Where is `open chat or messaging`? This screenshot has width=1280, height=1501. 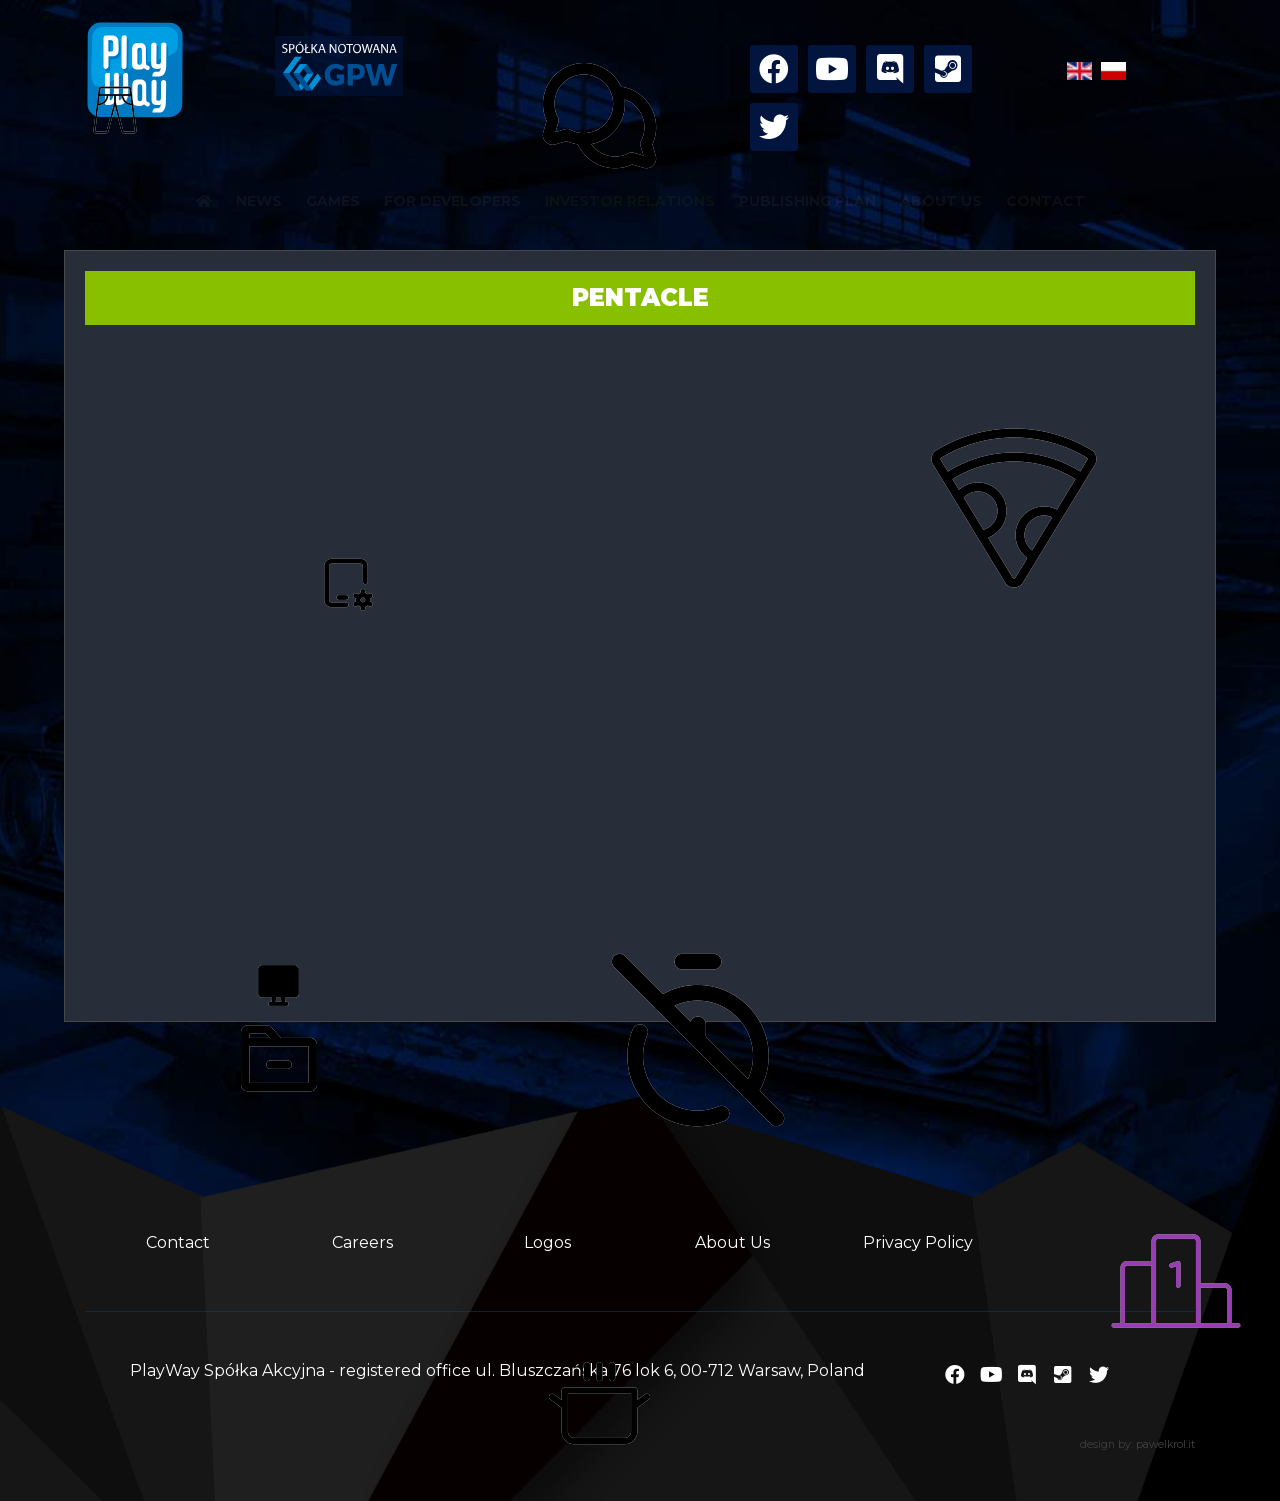 open chat or messaging is located at coordinates (599, 115).